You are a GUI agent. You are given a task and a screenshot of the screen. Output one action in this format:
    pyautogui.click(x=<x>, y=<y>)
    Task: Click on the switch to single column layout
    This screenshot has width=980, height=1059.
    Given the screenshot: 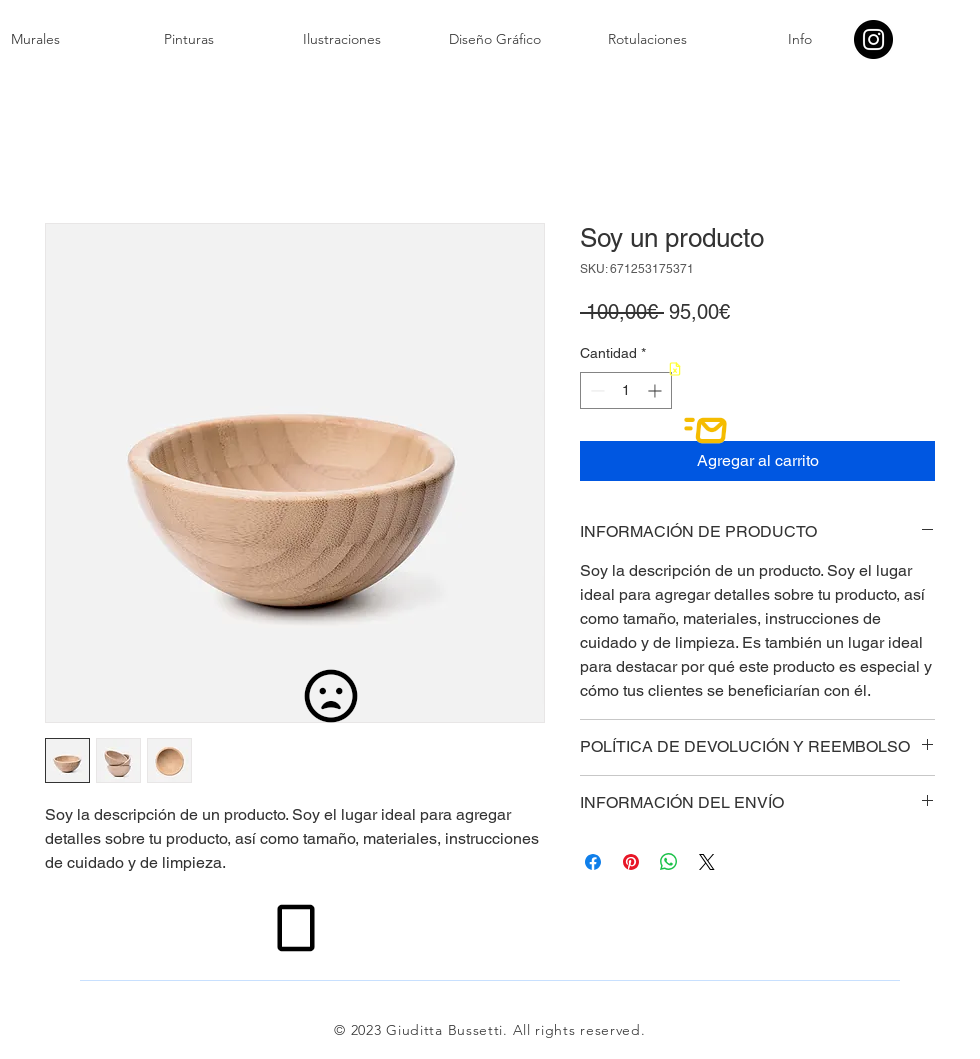 What is the action you would take?
    pyautogui.click(x=296, y=928)
    